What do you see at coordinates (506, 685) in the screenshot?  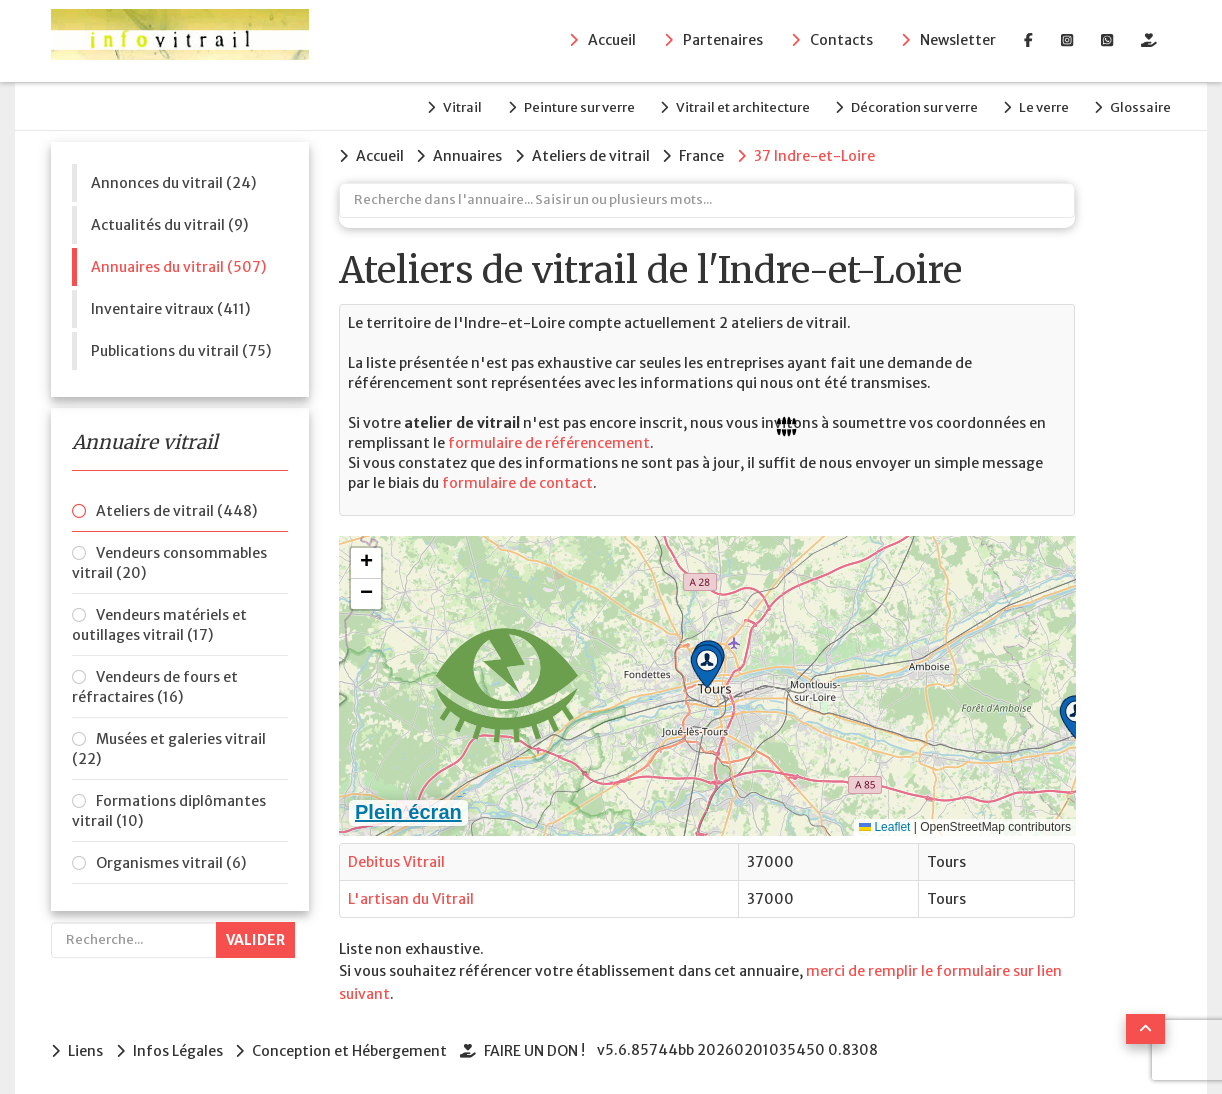 I see `indicates quick view or instant preview mode` at bounding box center [506, 685].